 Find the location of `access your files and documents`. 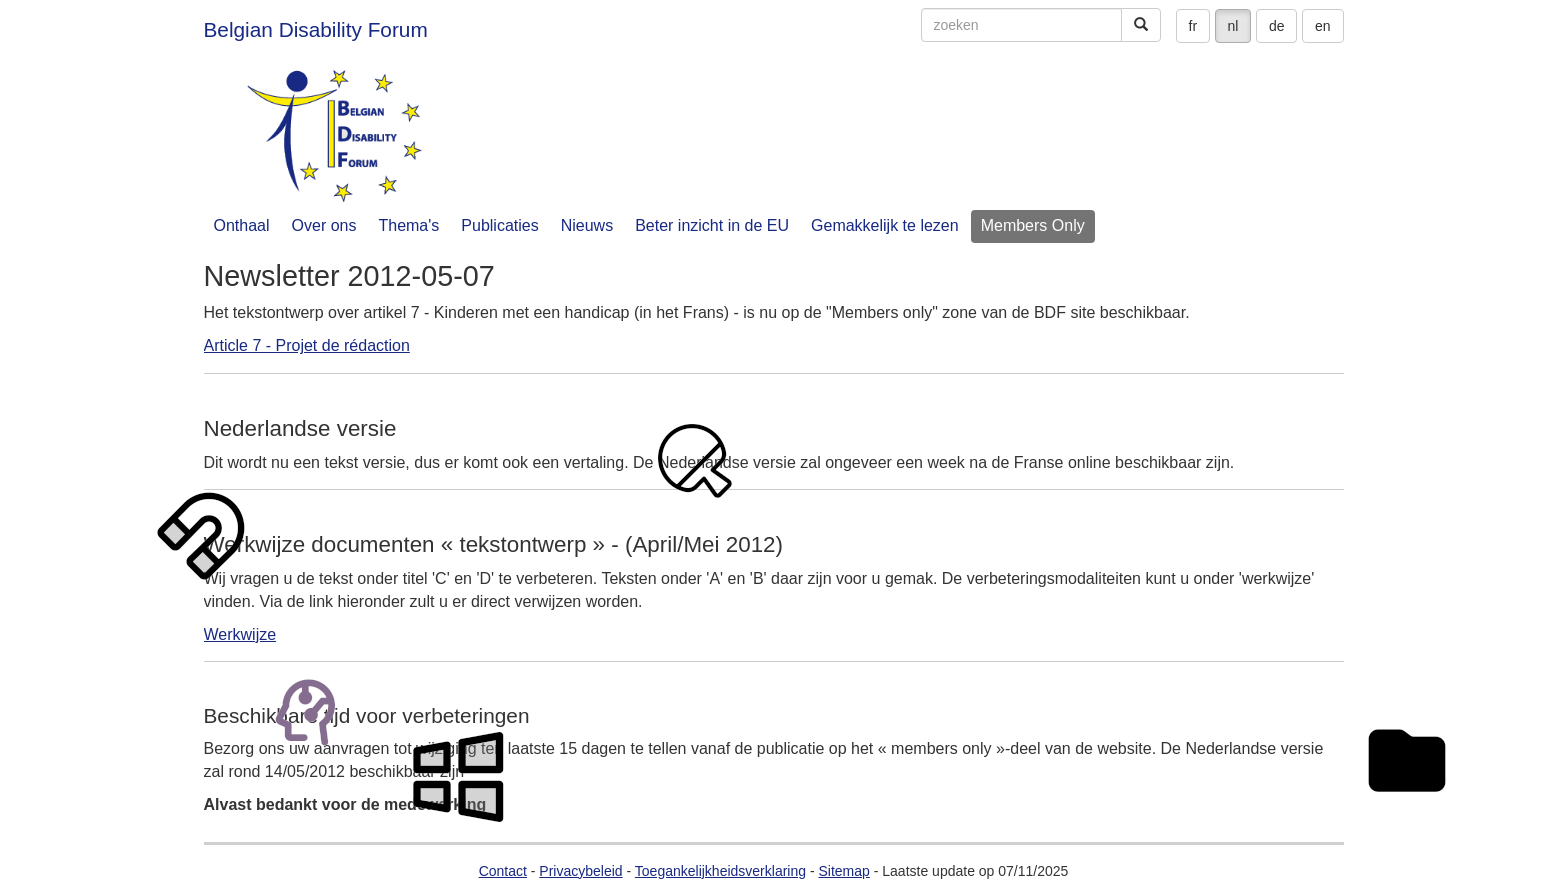

access your files and documents is located at coordinates (1407, 763).